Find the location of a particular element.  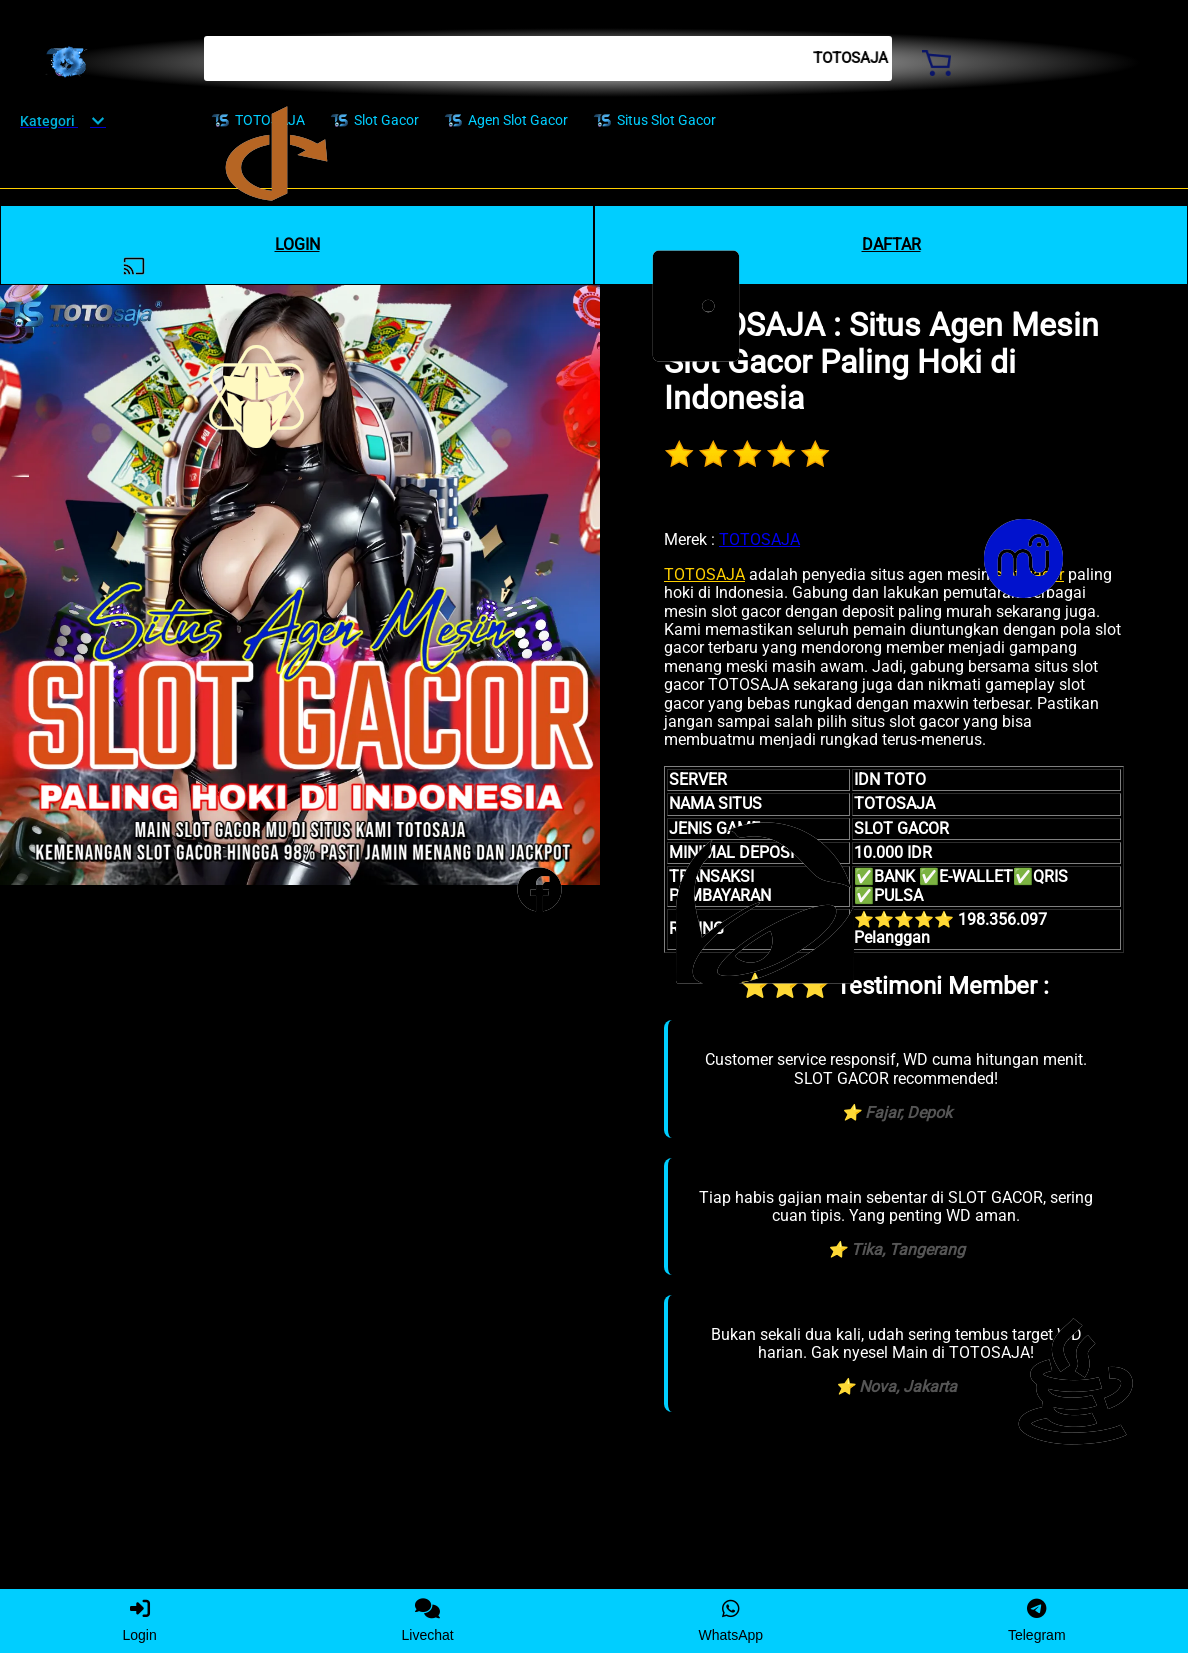

visit primereact component library website is located at coordinates (256, 396).